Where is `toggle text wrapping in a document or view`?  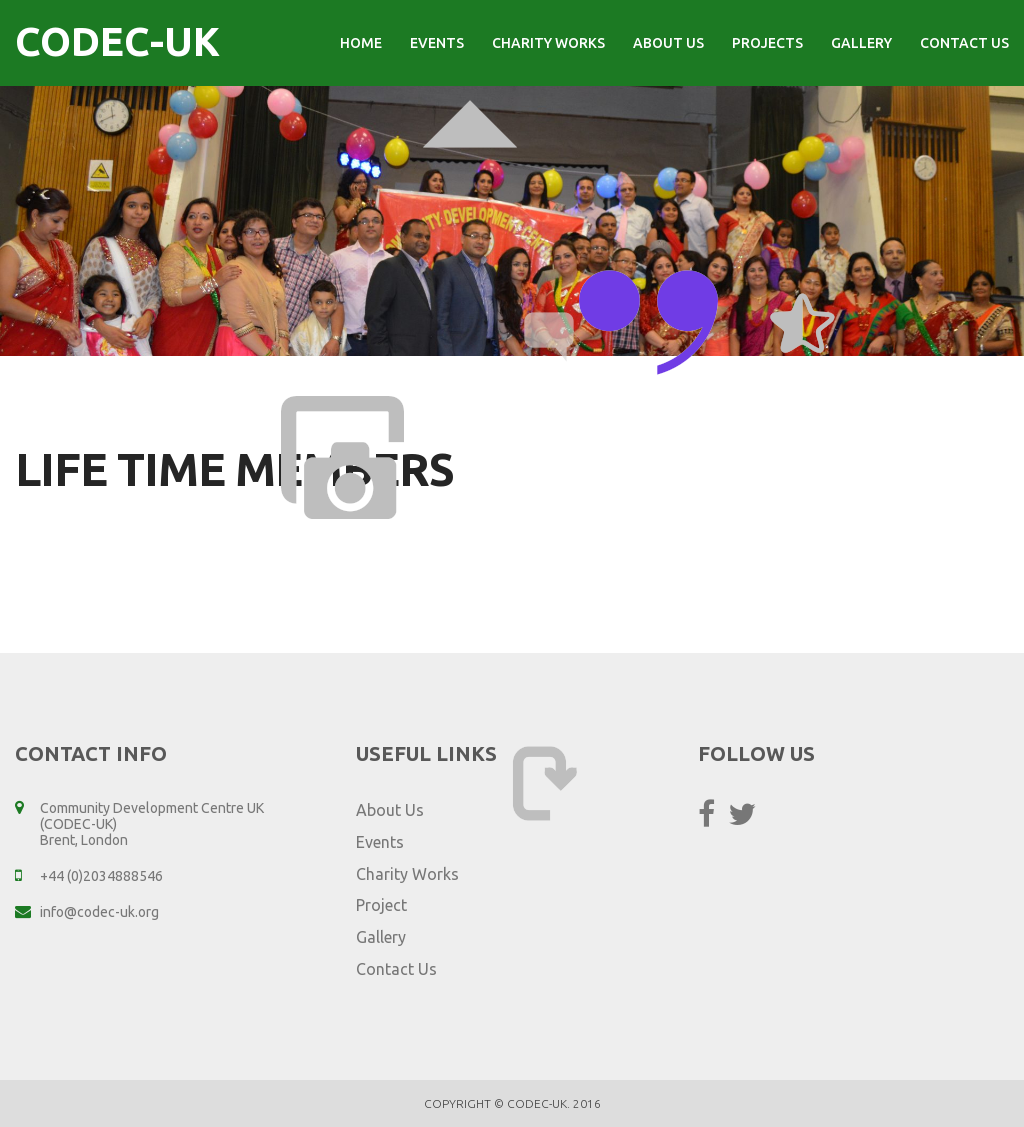
toggle text wrapping in a document or view is located at coordinates (539, 783).